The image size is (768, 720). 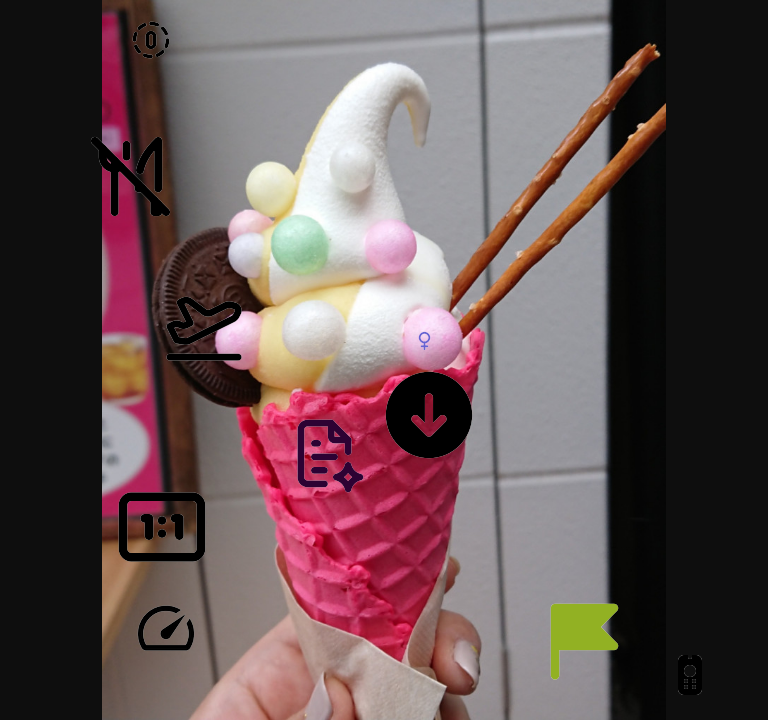 What do you see at coordinates (130, 176) in the screenshot?
I see `kitchen tools unavailable or disabled` at bounding box center [130, 176].